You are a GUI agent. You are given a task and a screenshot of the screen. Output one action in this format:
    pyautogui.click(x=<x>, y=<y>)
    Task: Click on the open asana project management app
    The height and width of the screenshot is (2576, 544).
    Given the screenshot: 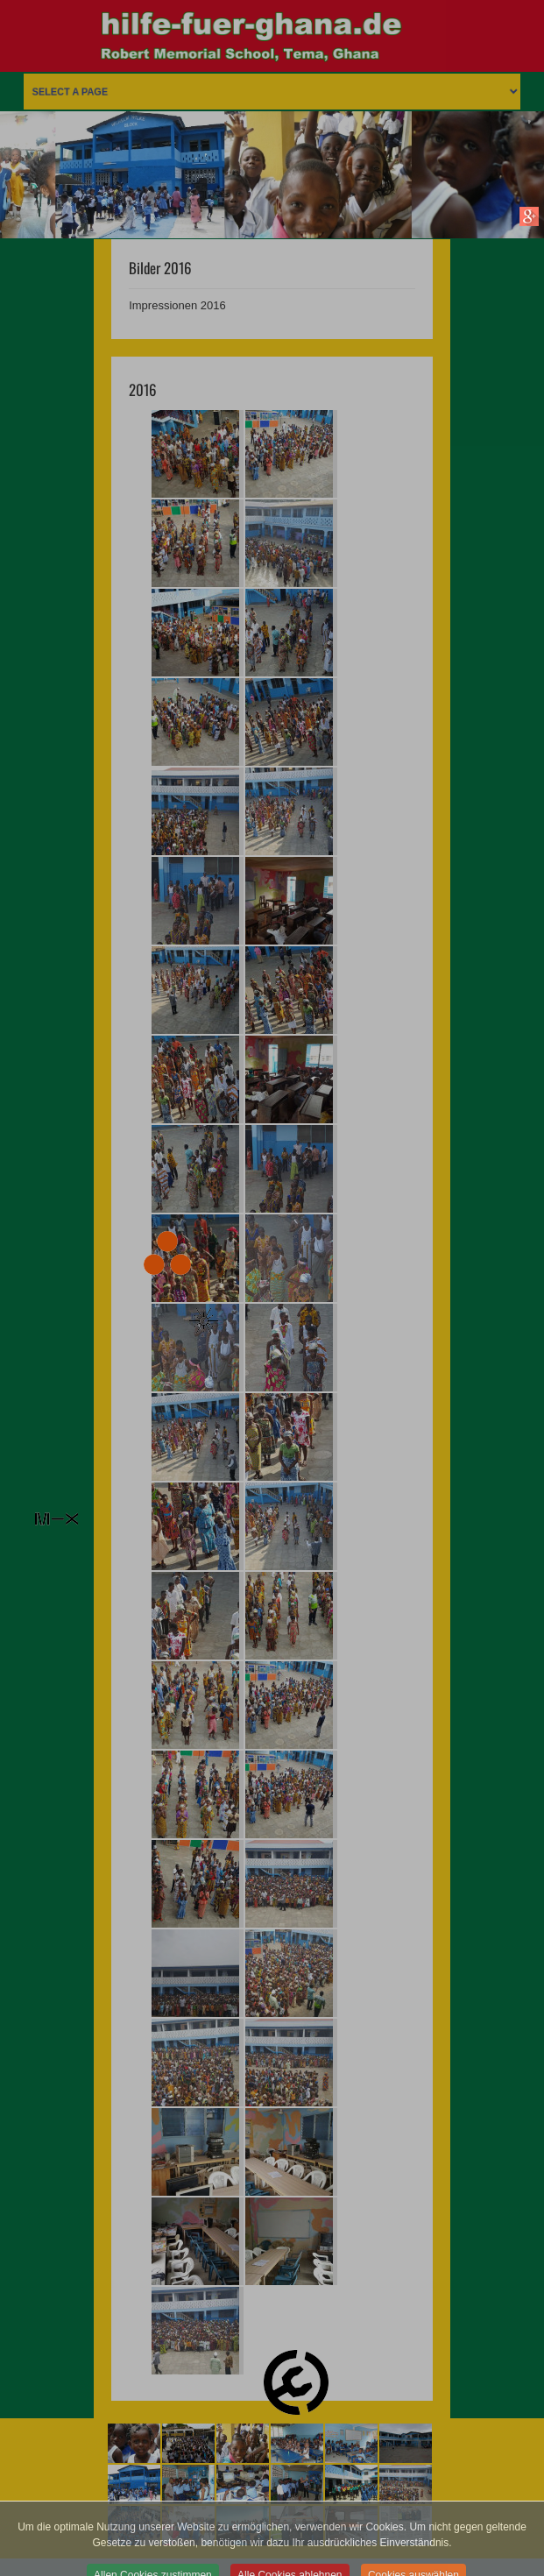 What is the action you would take?
    pyautogui.click(x=167, y=1253)
    